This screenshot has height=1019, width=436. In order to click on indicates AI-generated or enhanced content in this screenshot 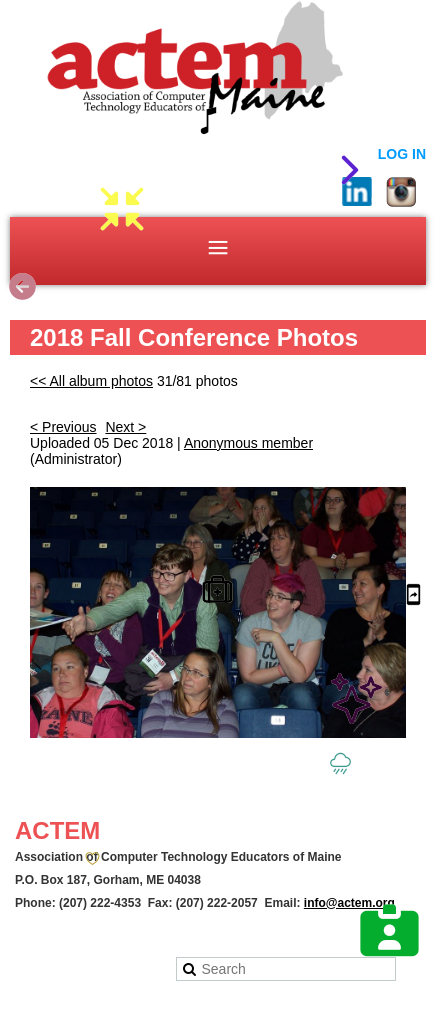, I will do `click(356, 698)`.